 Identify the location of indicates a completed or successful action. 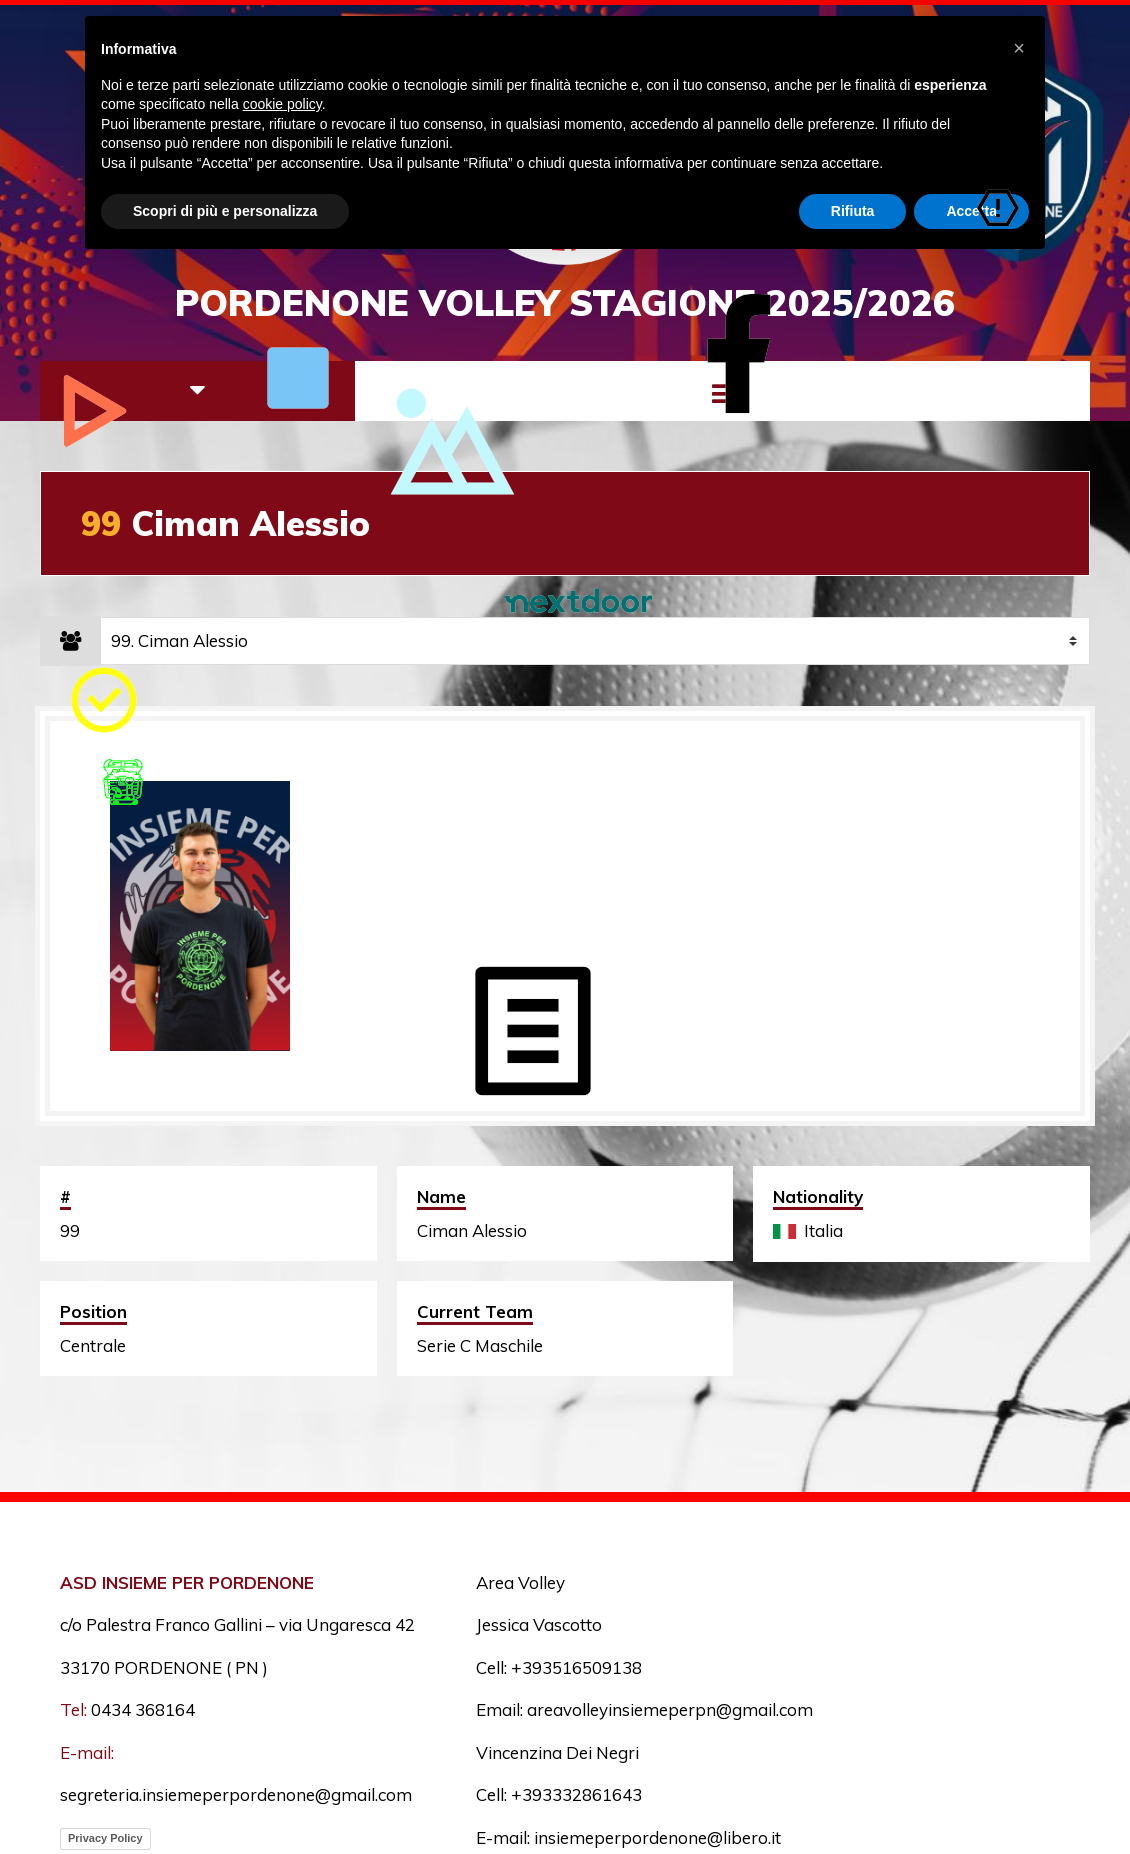
(104, 700).